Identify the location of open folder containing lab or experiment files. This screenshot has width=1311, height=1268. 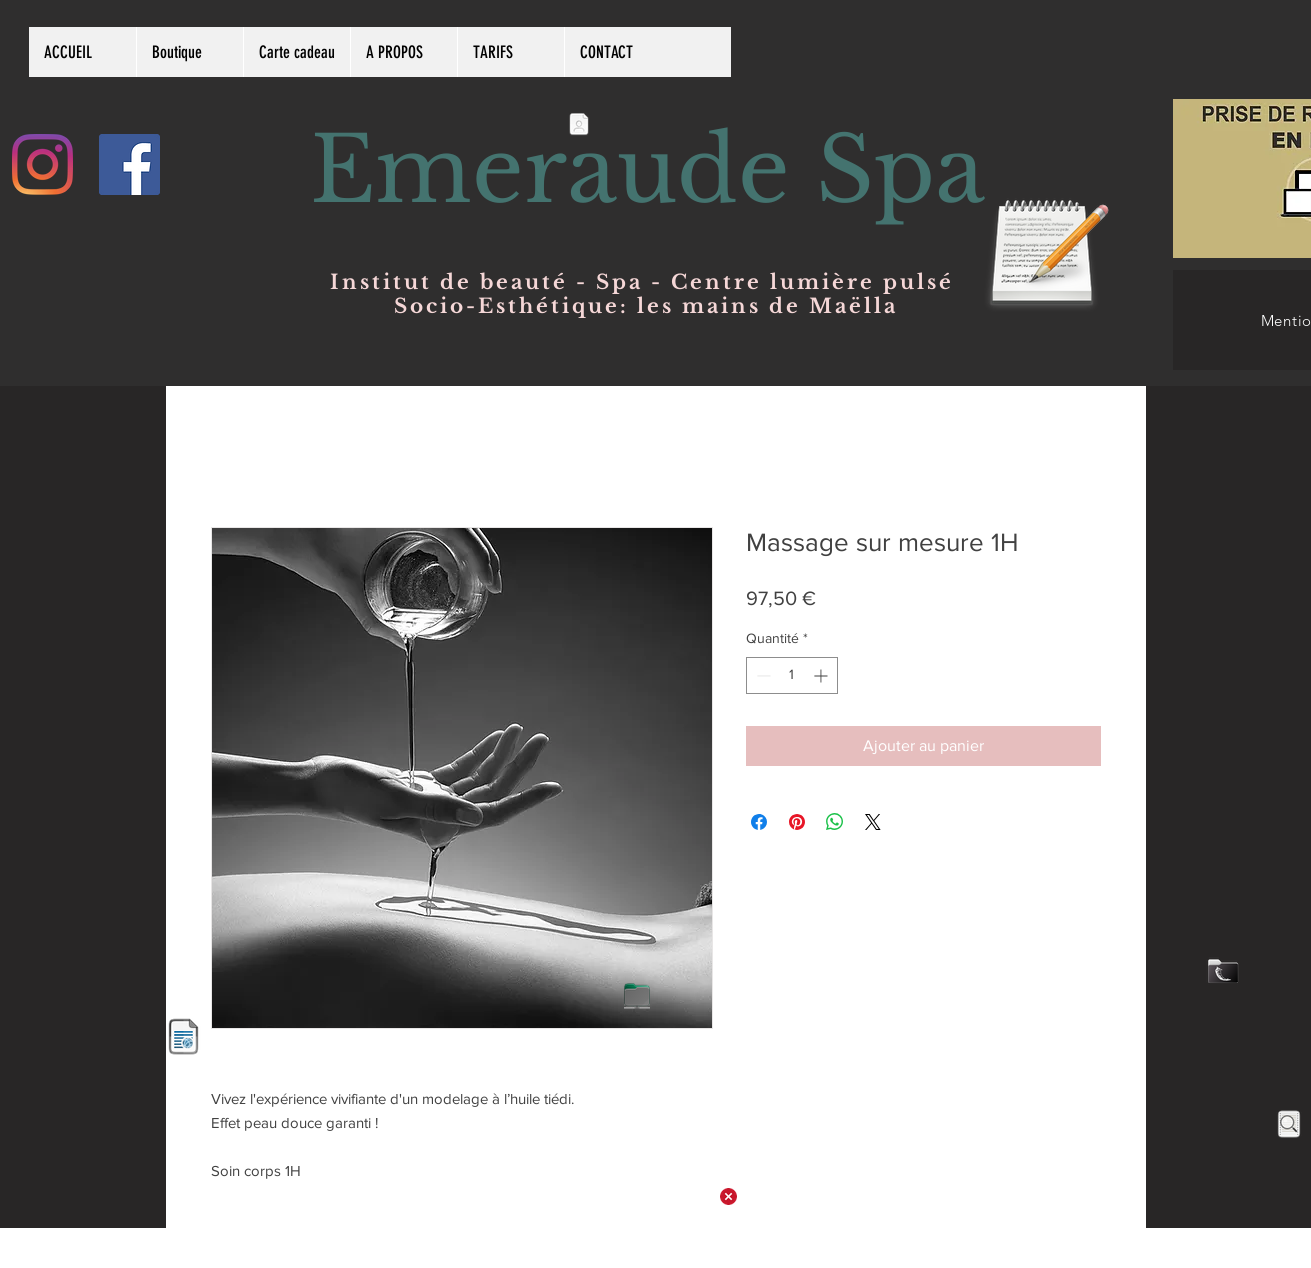
(1223, 972).